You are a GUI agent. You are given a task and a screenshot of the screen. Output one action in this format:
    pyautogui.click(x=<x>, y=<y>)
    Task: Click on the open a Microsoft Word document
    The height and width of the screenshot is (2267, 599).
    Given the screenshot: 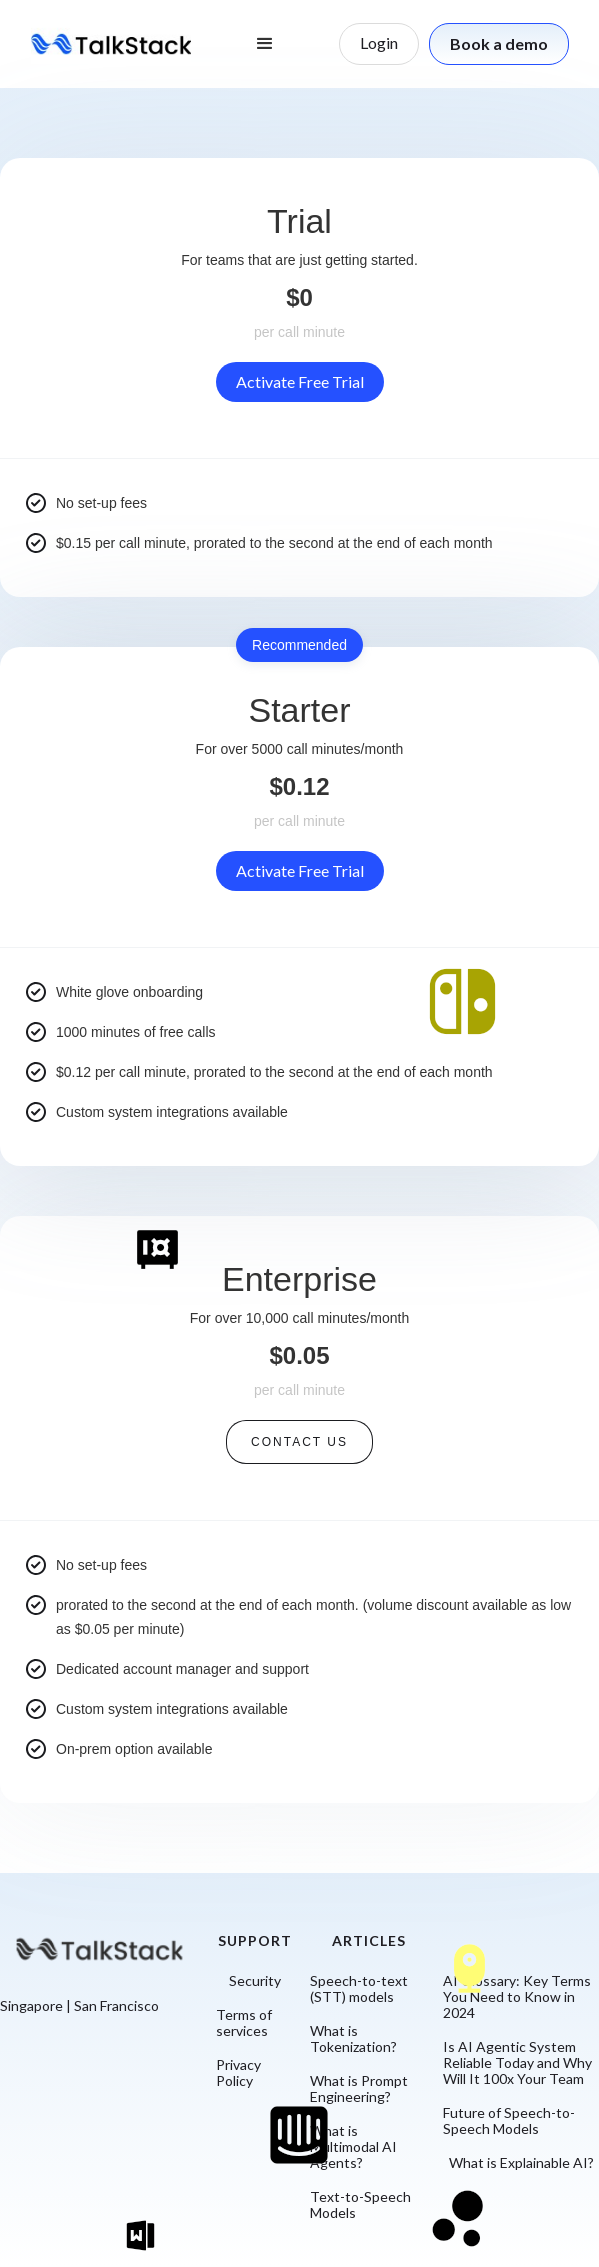 What is the action you would take?
    pyautogui.click(x=140, y=2235)
    